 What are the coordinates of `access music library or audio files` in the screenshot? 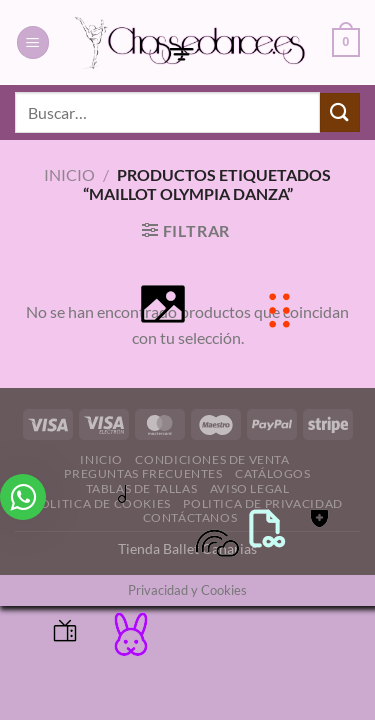 It's located at (122, 494).